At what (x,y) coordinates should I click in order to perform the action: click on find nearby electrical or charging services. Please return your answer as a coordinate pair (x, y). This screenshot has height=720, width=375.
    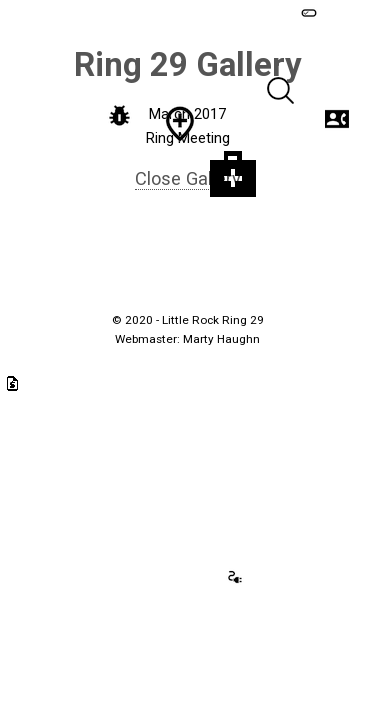
    Looking at the image, I should click on (235, 577).